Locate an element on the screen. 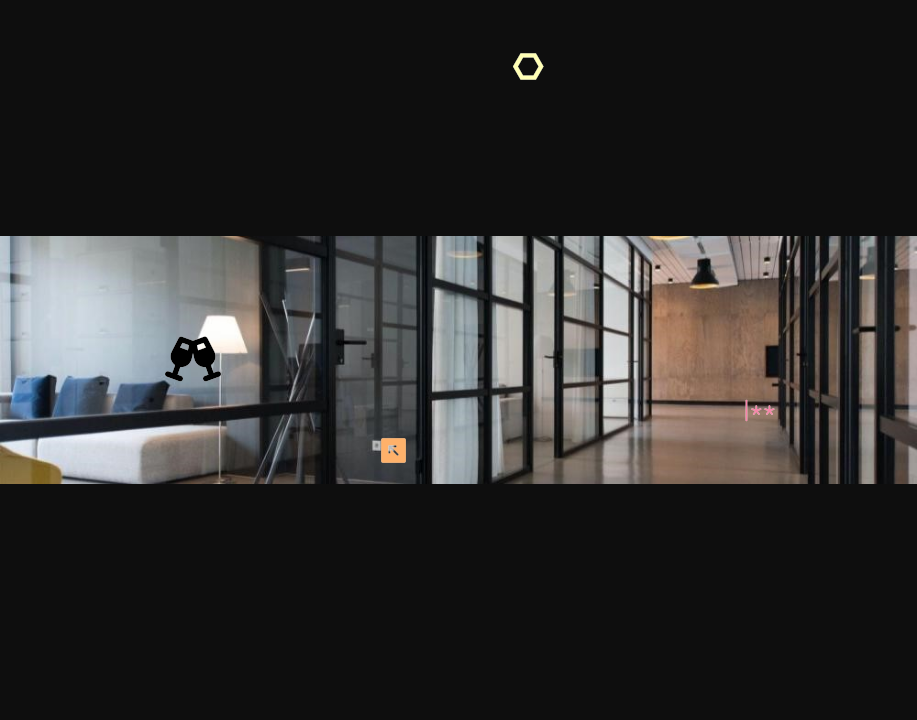 The height and width of the screenshot is (720, 917). unverified data breakpoint in debug mode is located at coordinates (529, 66).